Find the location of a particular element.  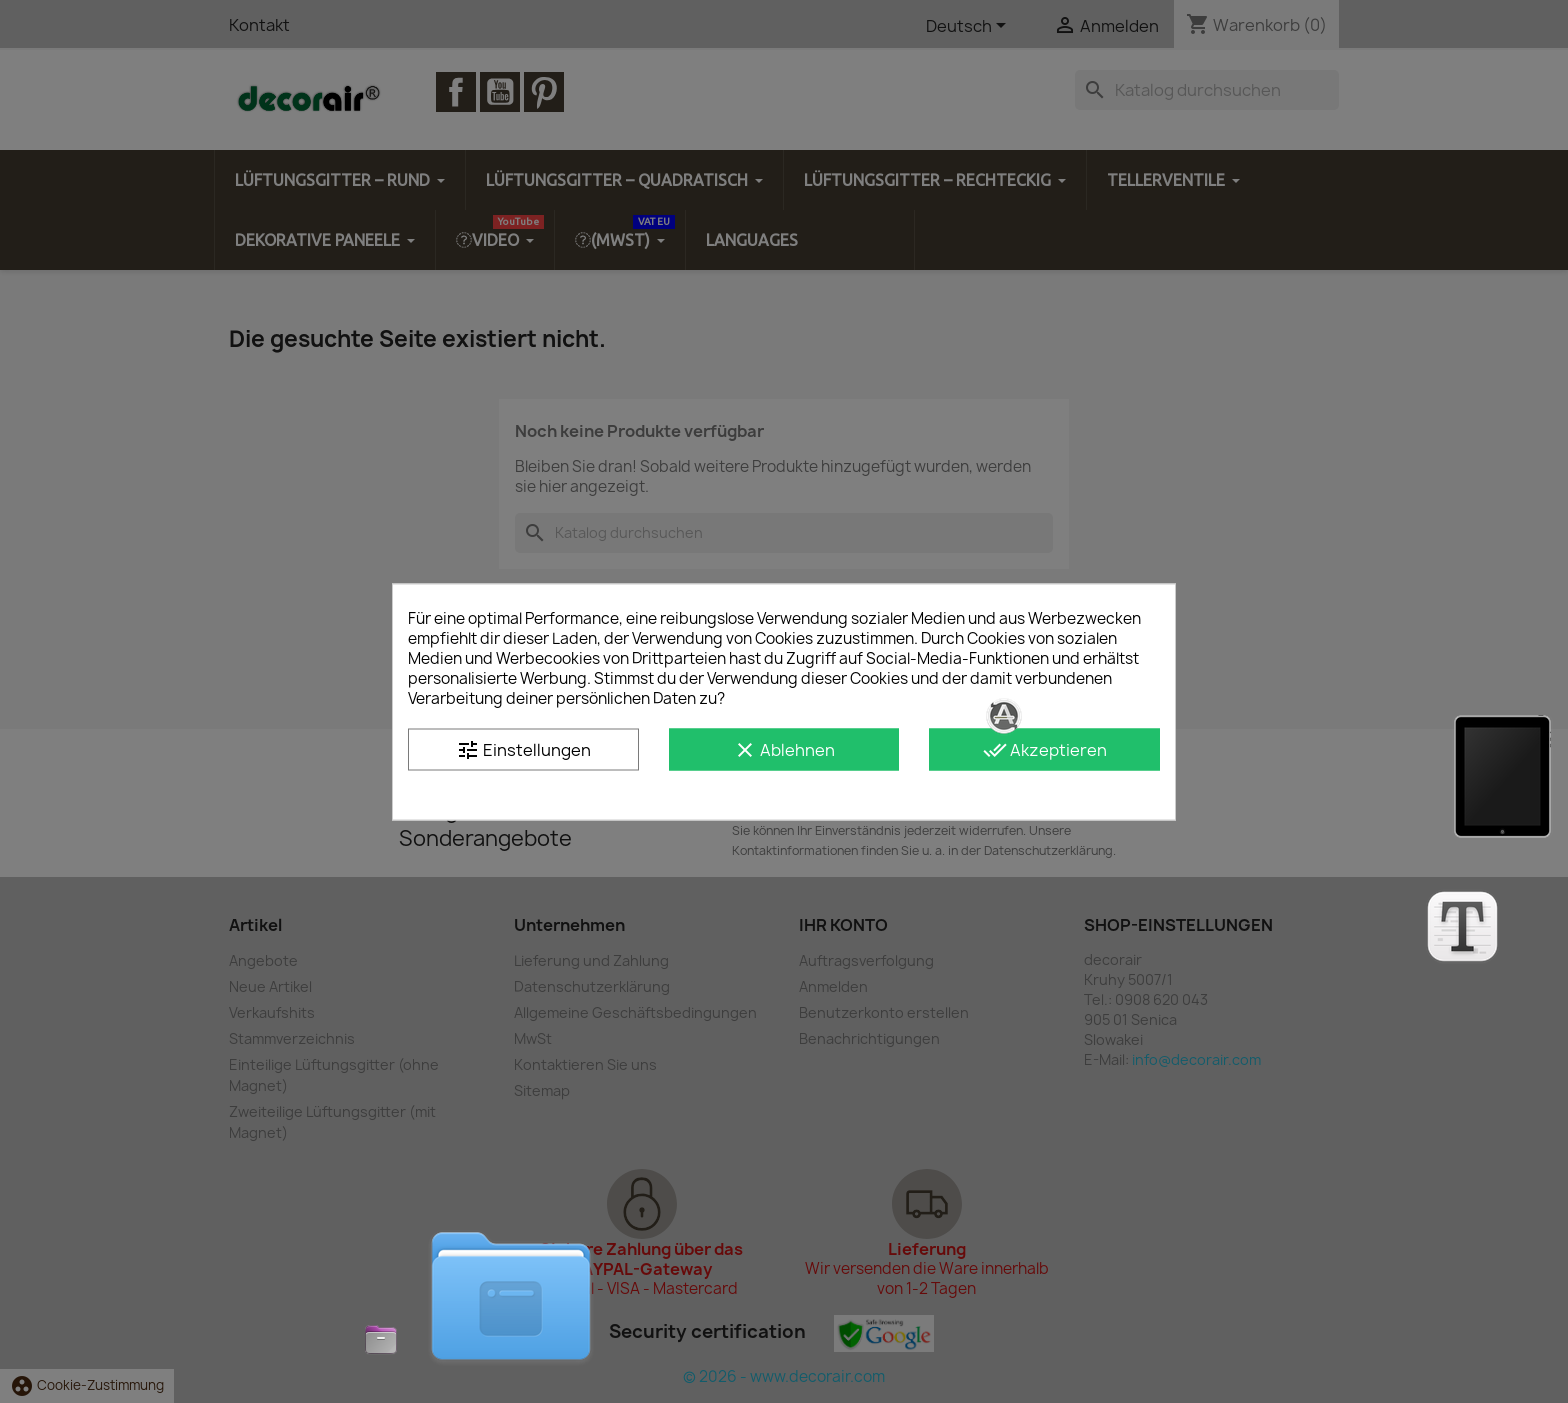

iPad device icon is located at coordinates (1502, 776).